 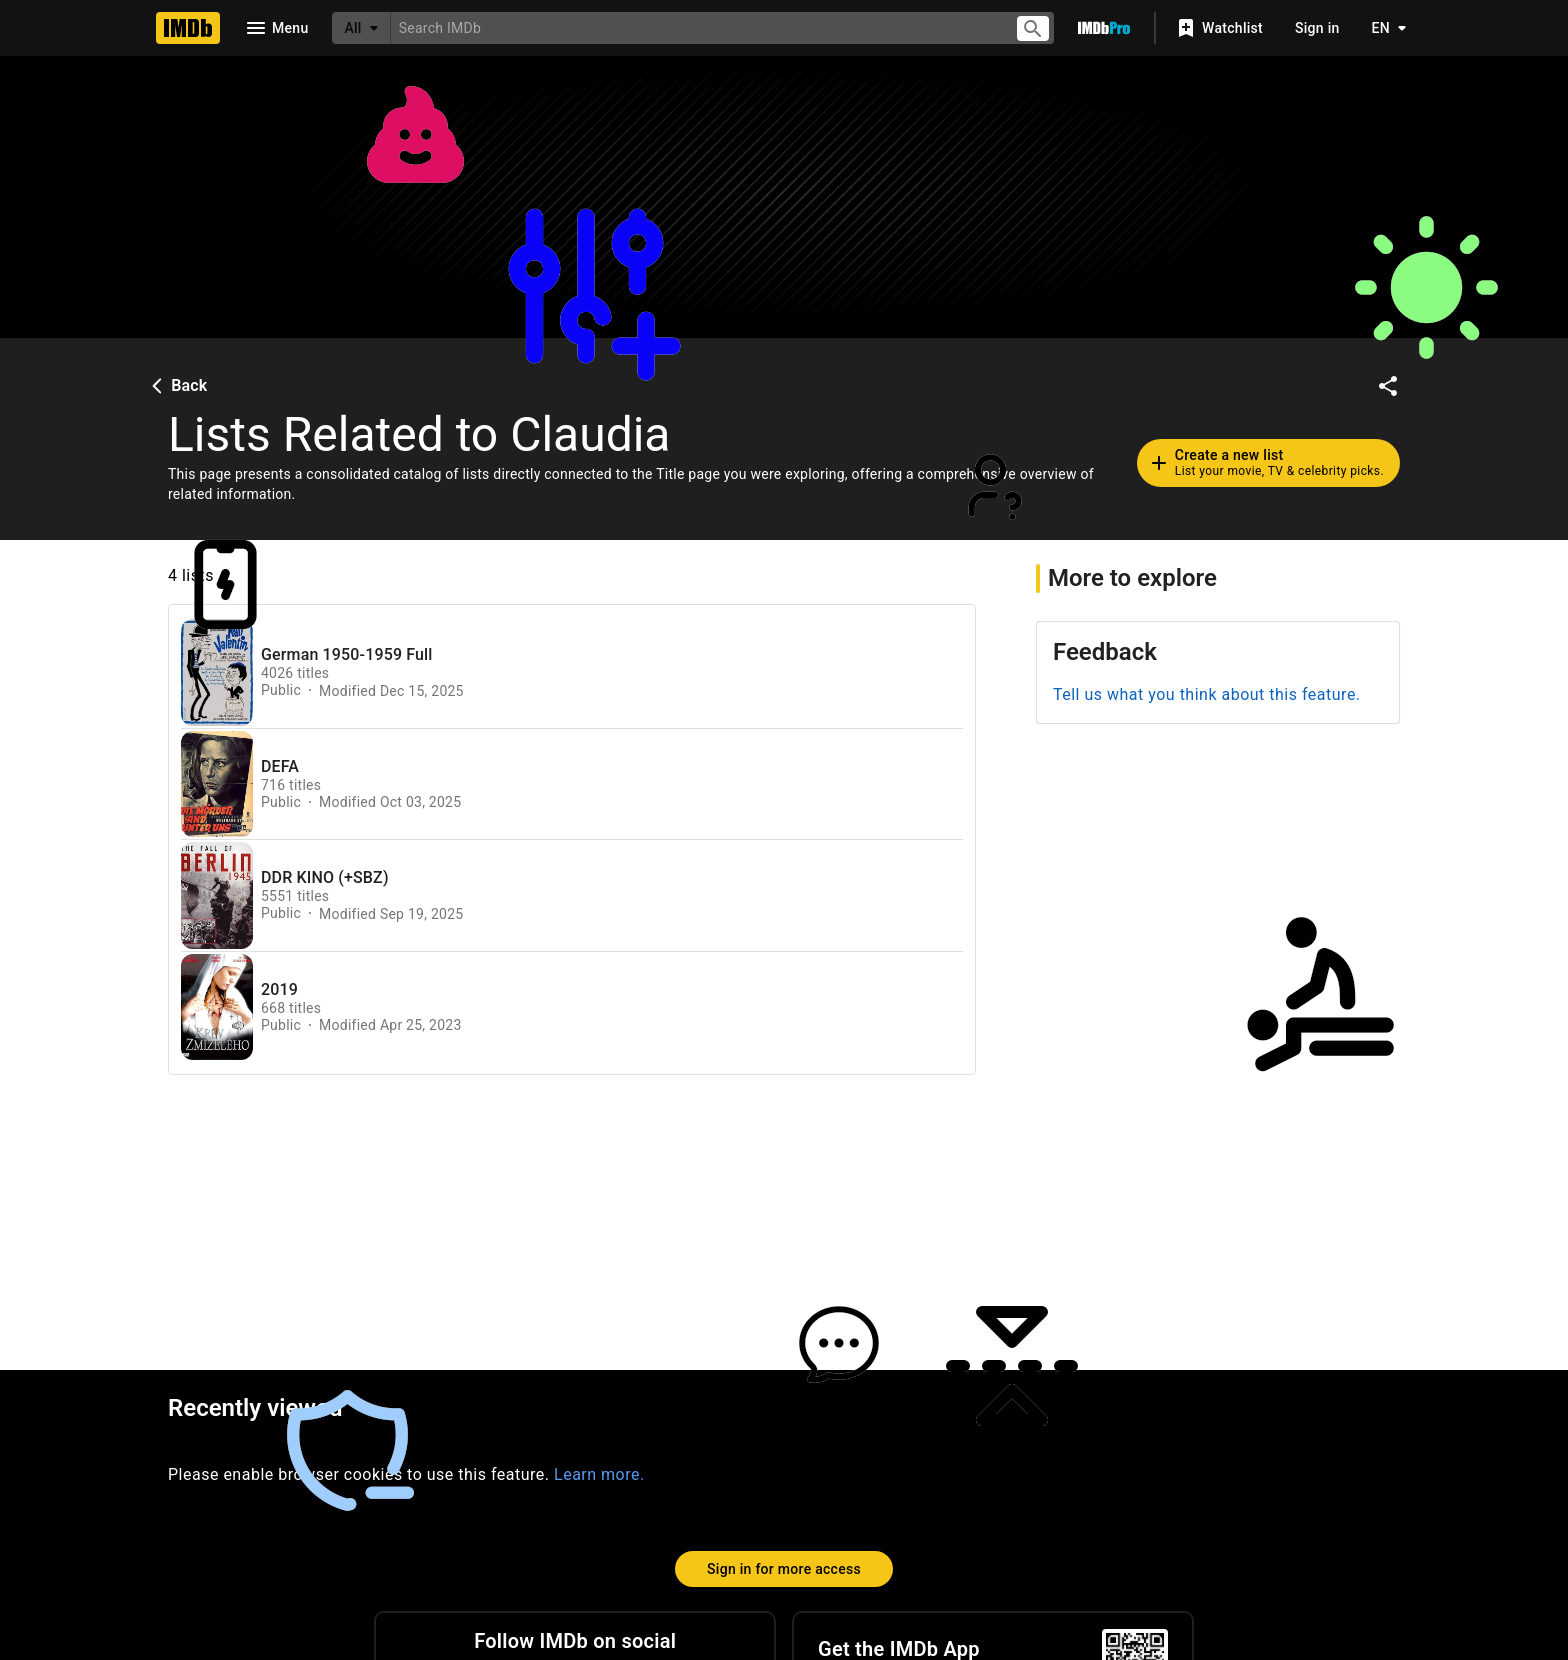 I want to click on unknown or unidentified user, so click(x=990, y=485).